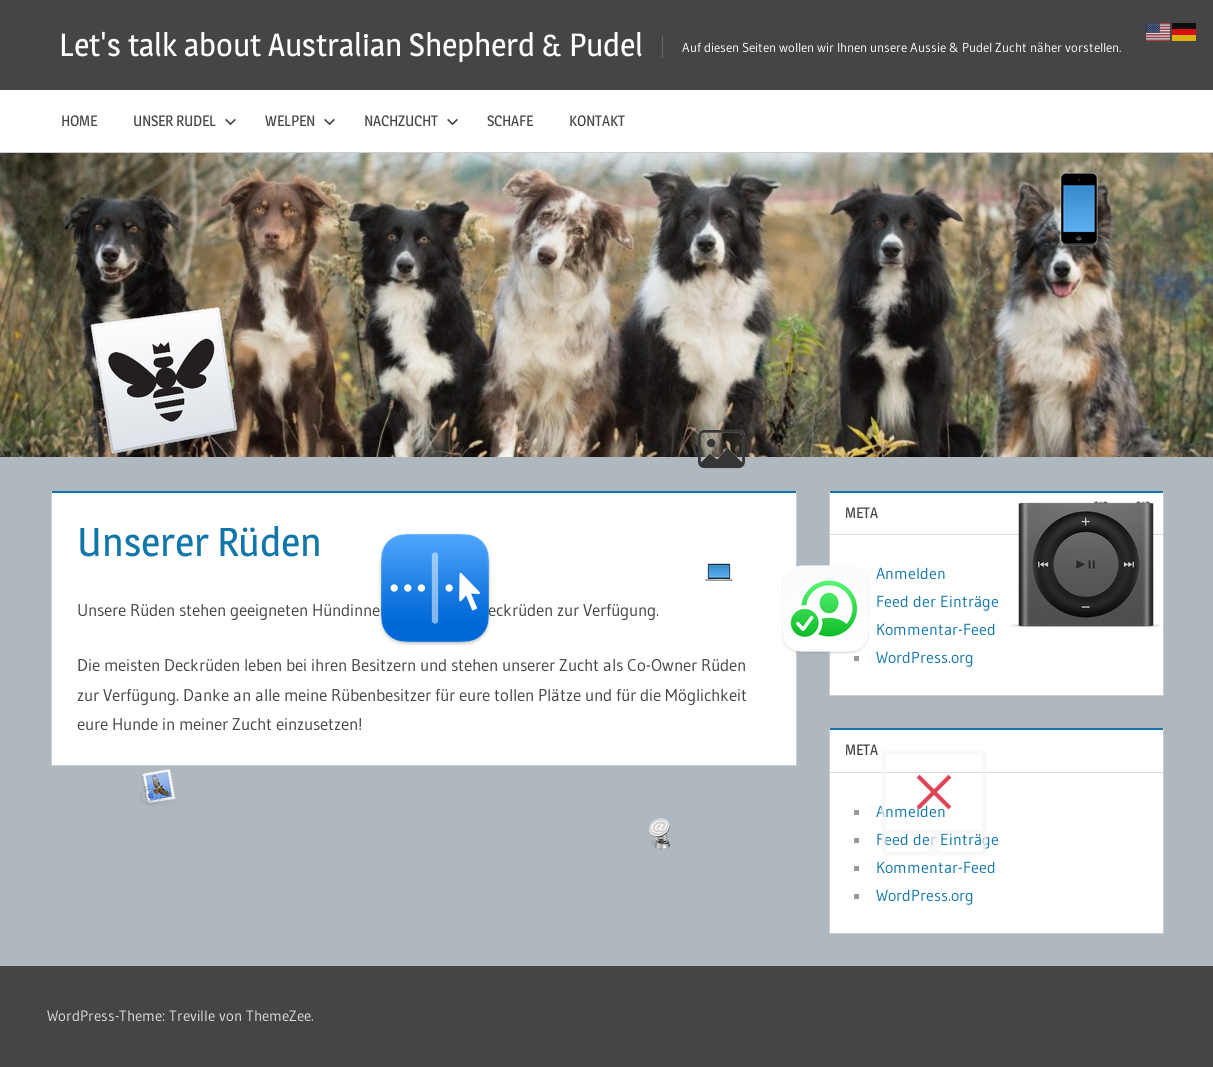 The width and height of the screenshot is (1213, 1067). I want to click on open mail preferences or settings, so click(159, 787).